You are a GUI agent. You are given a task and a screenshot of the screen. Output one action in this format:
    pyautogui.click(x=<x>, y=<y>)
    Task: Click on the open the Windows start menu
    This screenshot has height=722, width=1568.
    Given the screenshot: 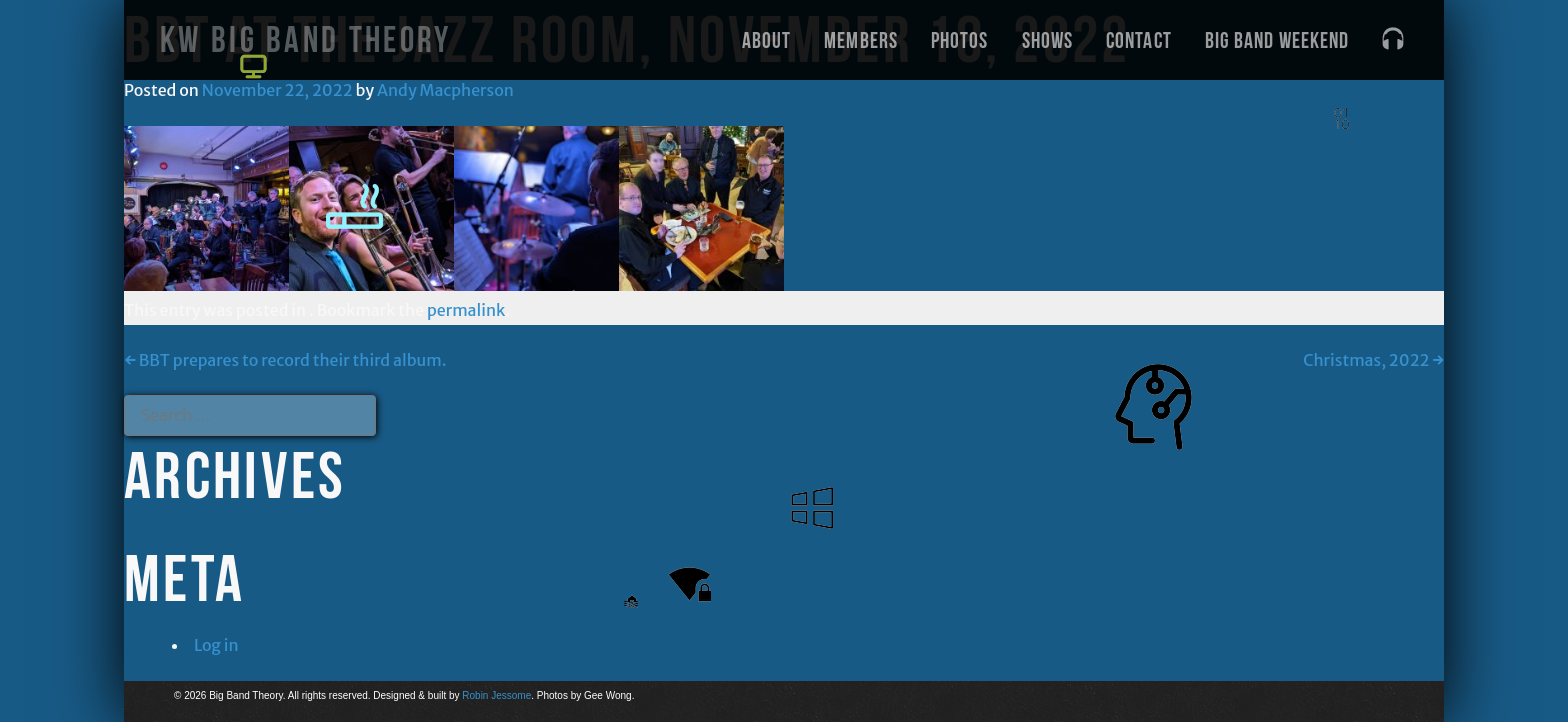 What is the action you would take?
    pyautogui.click(x=814, y=508)
    